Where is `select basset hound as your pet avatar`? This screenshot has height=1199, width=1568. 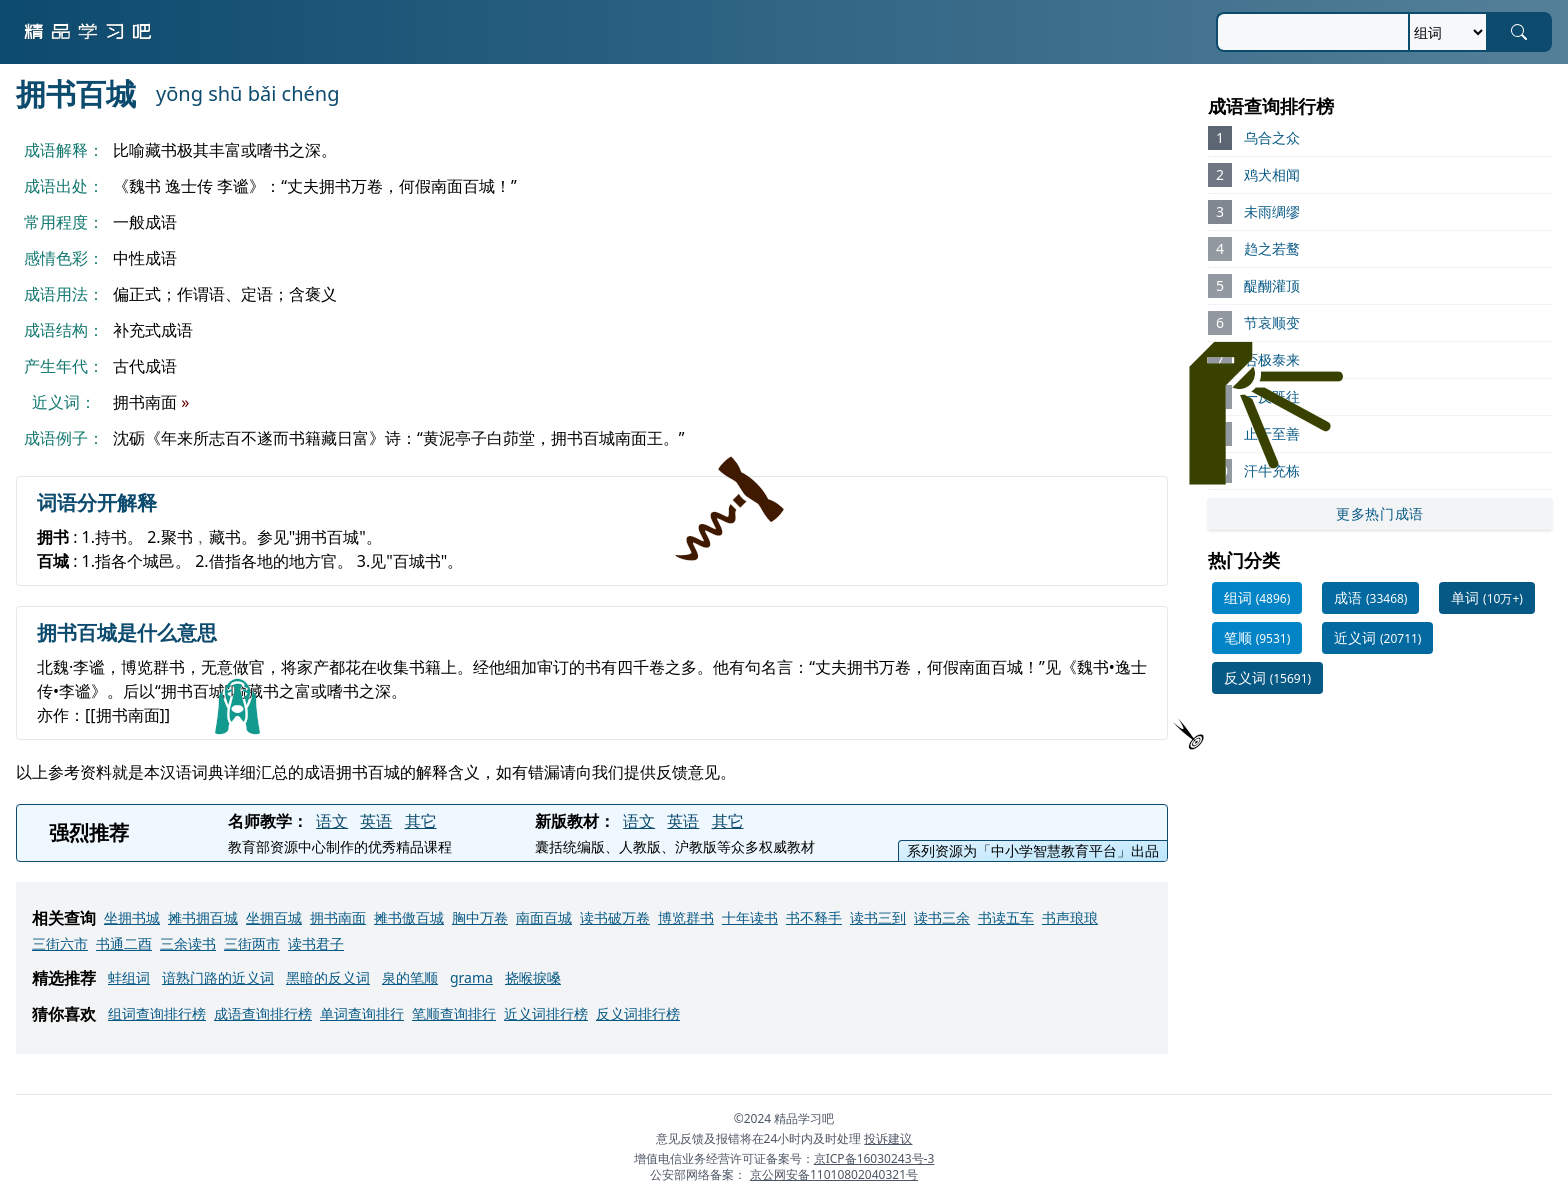
select basset hound as your pet avatar is located at coordinates (237, 706).